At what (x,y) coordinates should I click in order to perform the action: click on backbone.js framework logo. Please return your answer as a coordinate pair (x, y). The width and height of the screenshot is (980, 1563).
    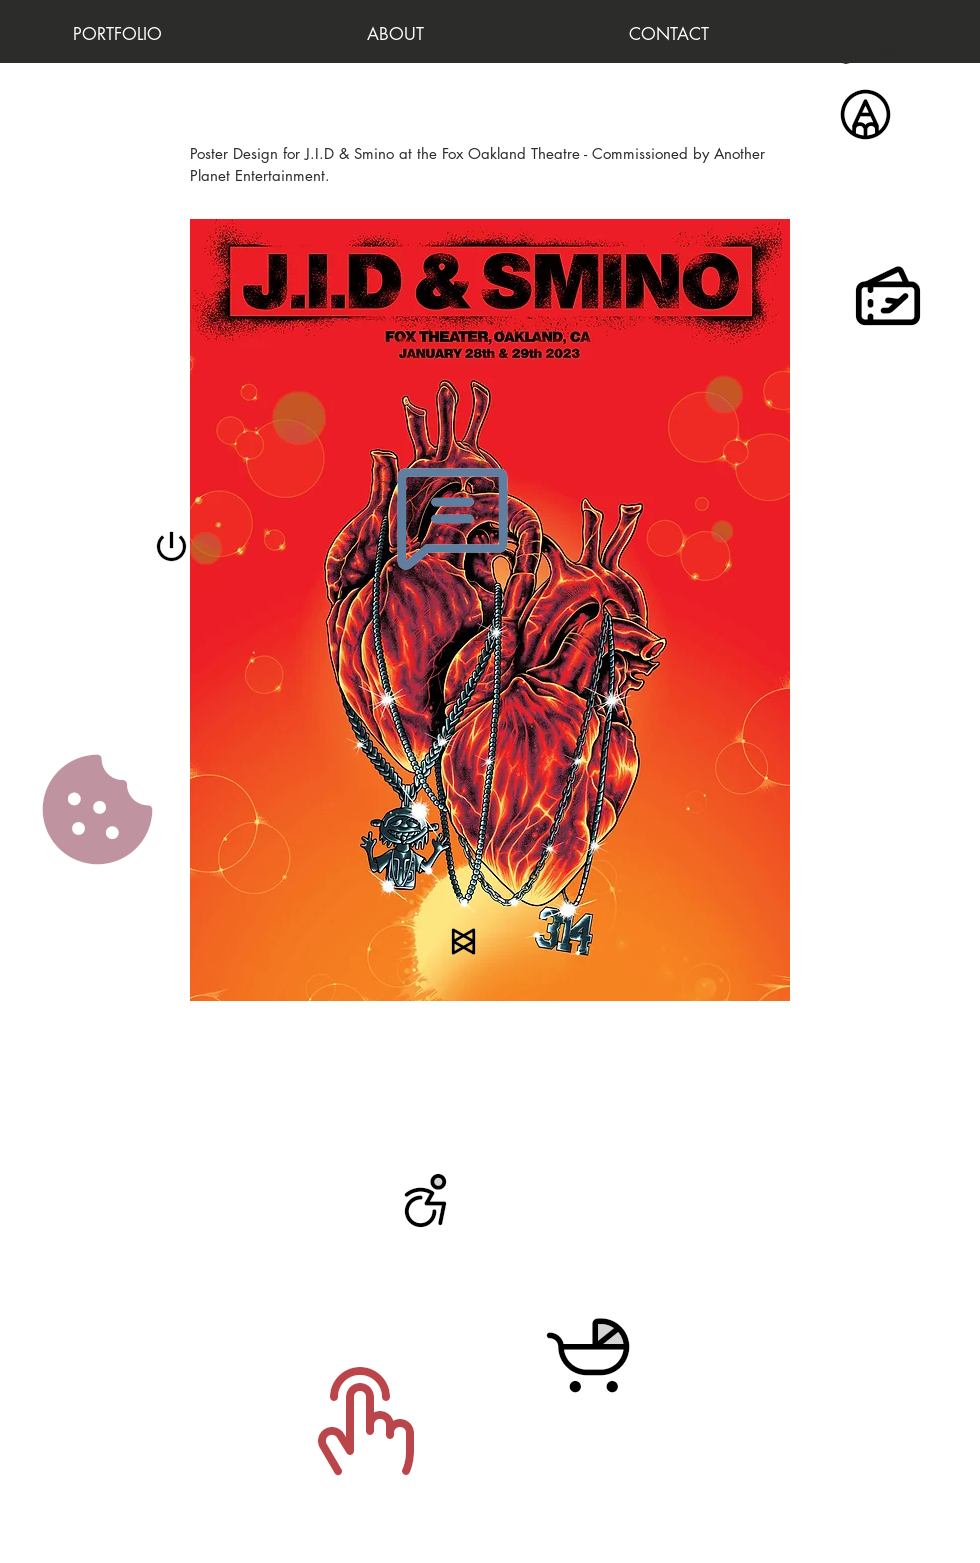
    Looking at the image, I should click on (463, 941).